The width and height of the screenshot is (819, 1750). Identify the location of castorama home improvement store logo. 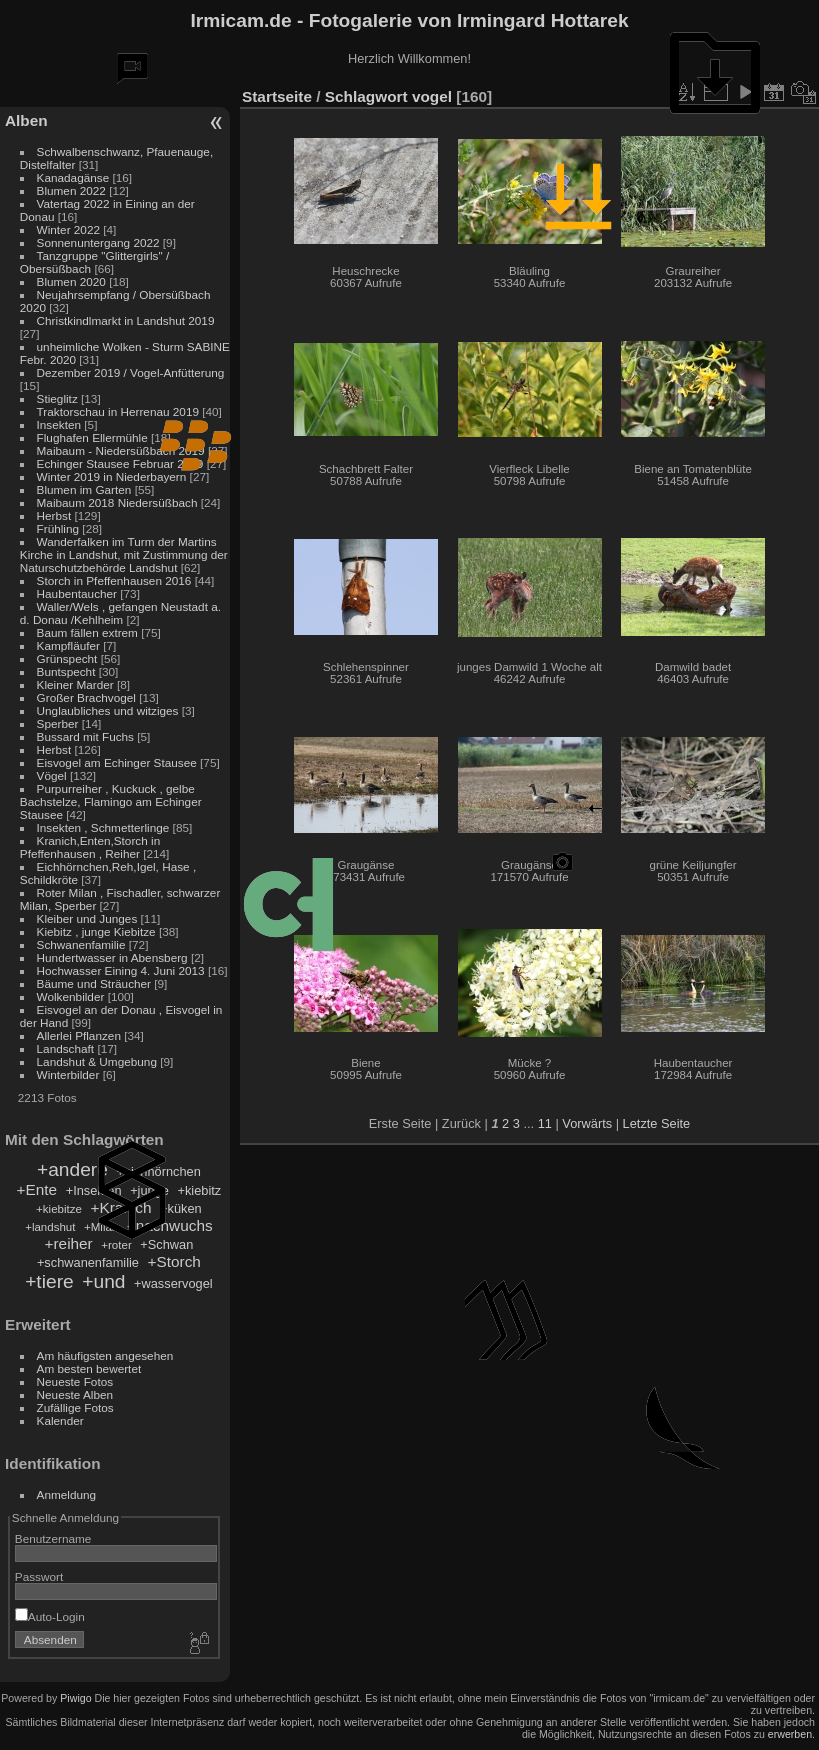
(288, 904).